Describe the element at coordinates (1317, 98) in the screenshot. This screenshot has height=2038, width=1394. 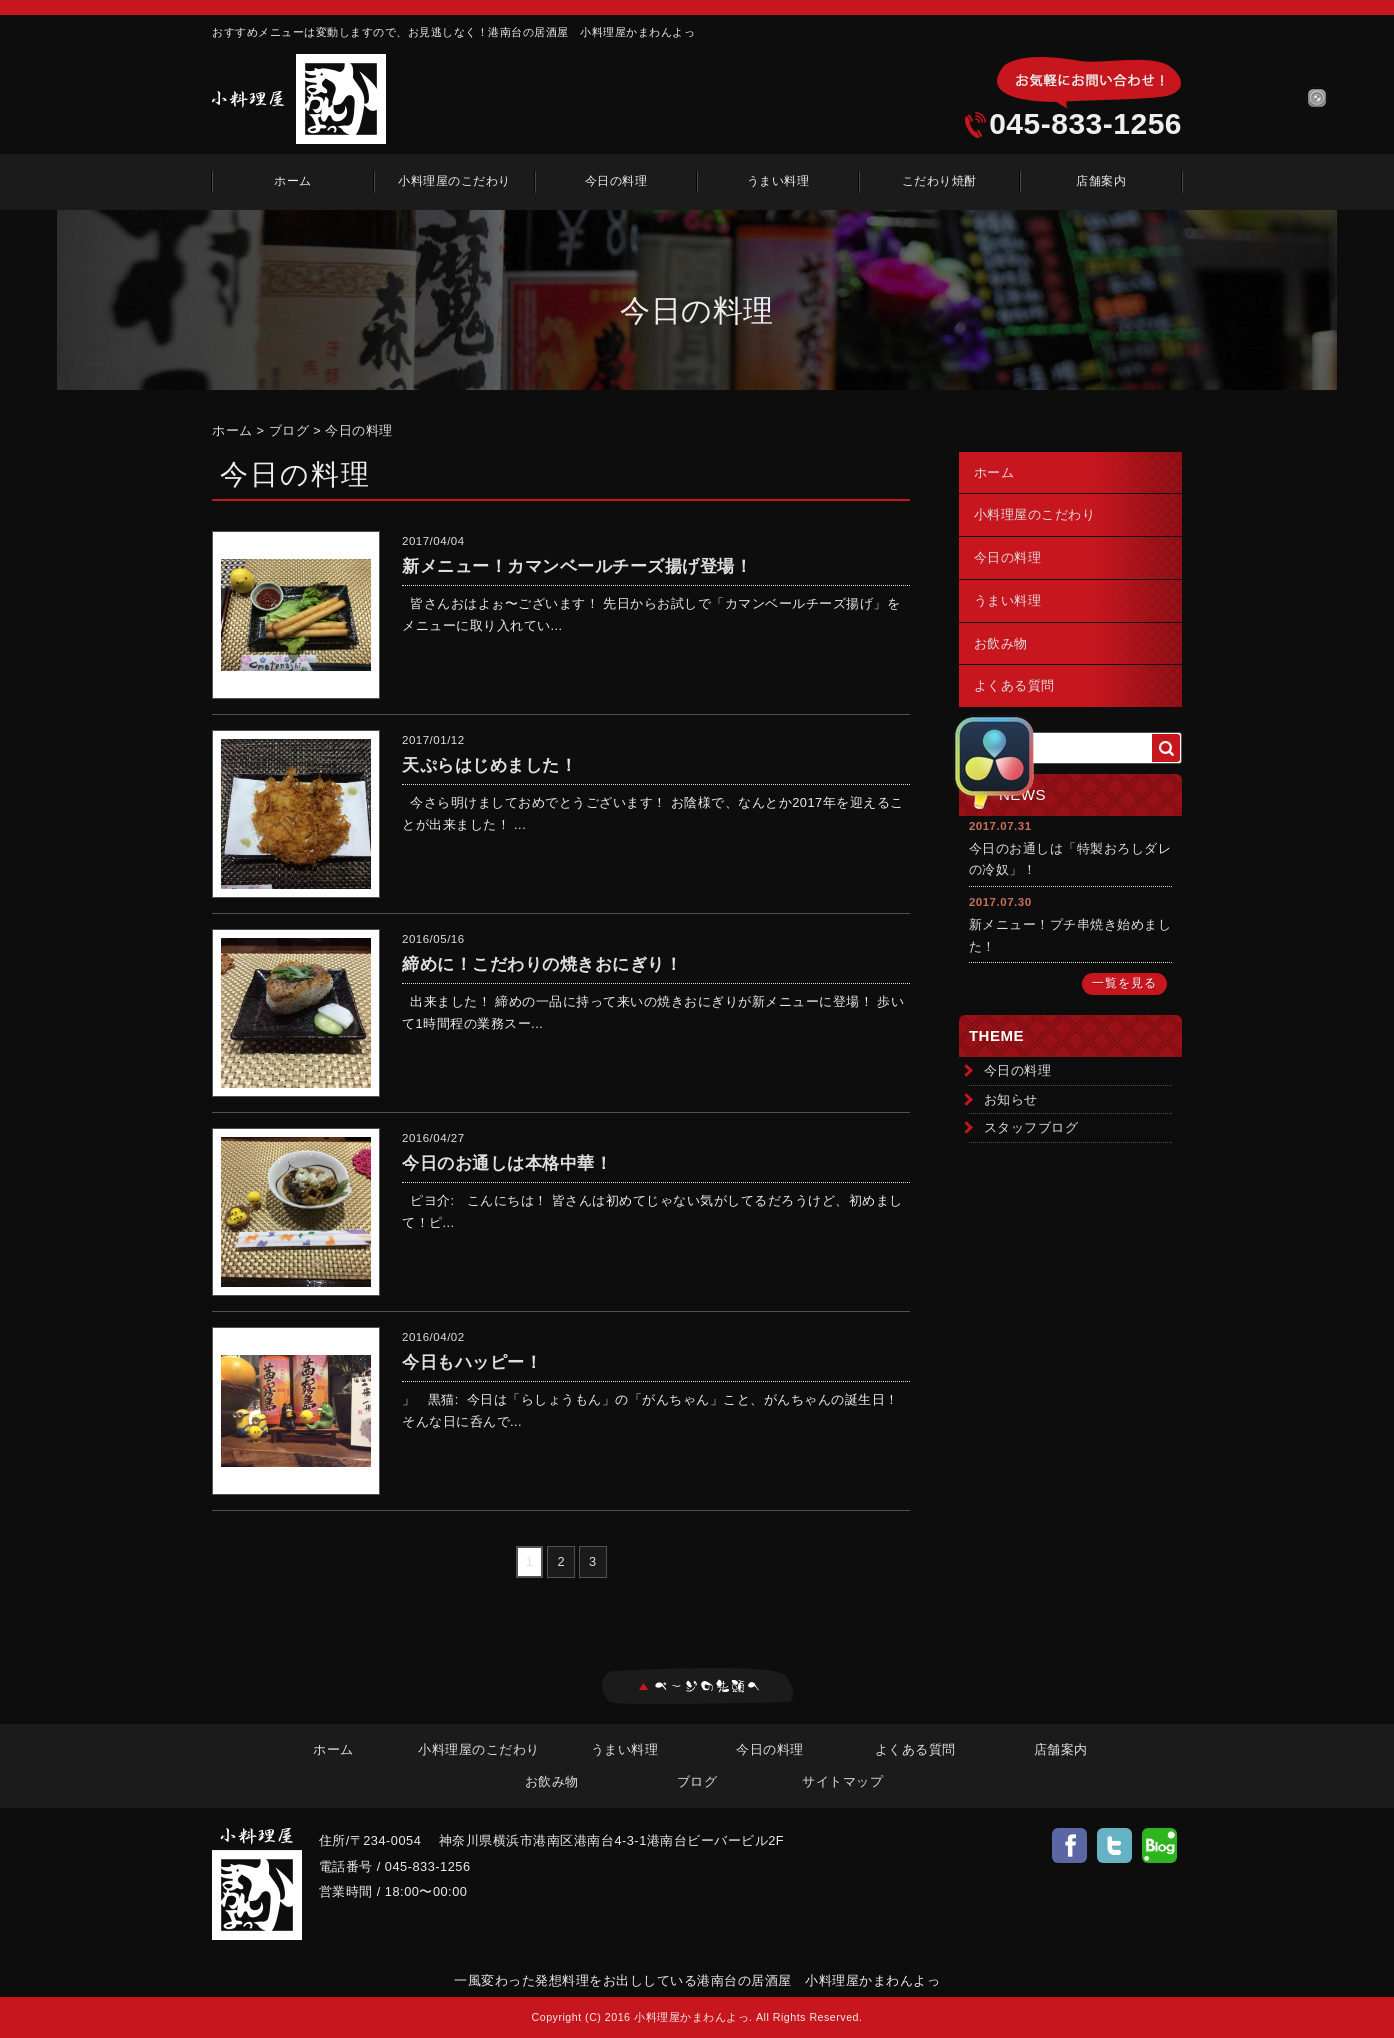
I see `open the camera app` at that location.